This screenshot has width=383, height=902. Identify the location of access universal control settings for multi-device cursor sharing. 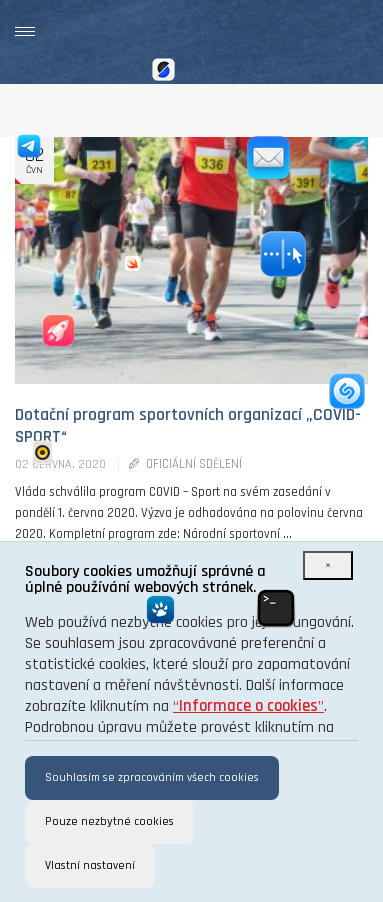
(283, 254).